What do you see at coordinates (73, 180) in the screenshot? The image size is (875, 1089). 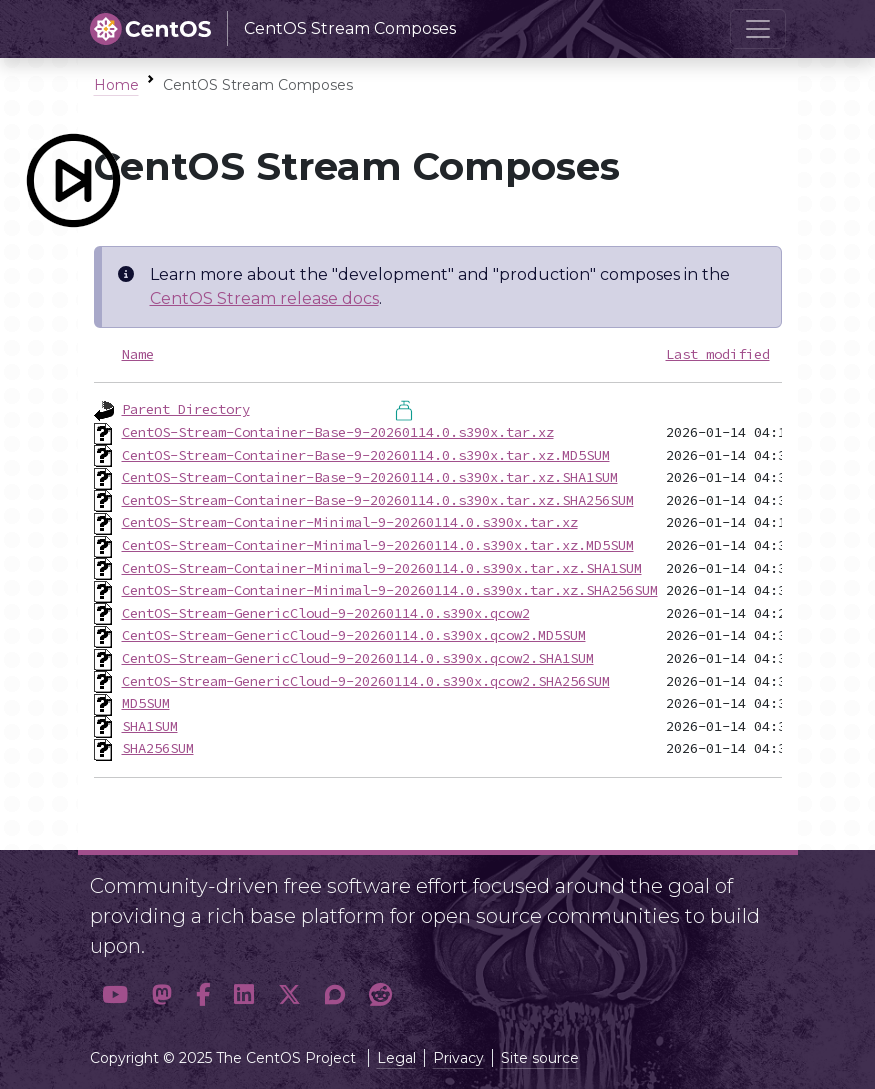 I see `skip to the next track or media item` at bounding box center [73, 180].